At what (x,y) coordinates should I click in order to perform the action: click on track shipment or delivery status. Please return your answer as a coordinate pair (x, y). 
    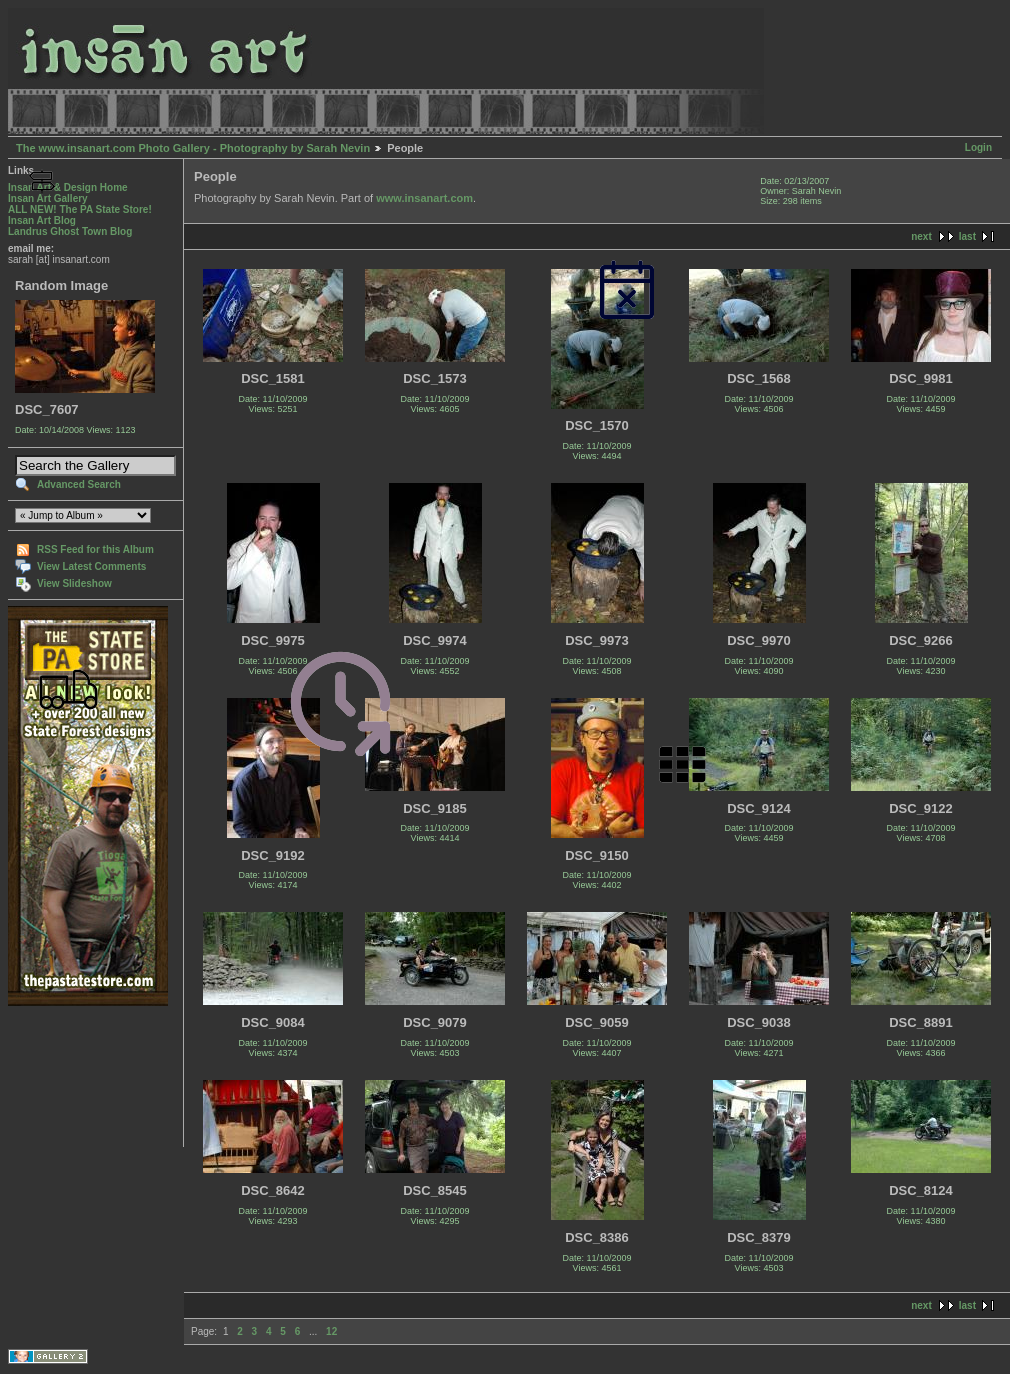
    Looking at the image, I should click on (68, 689).